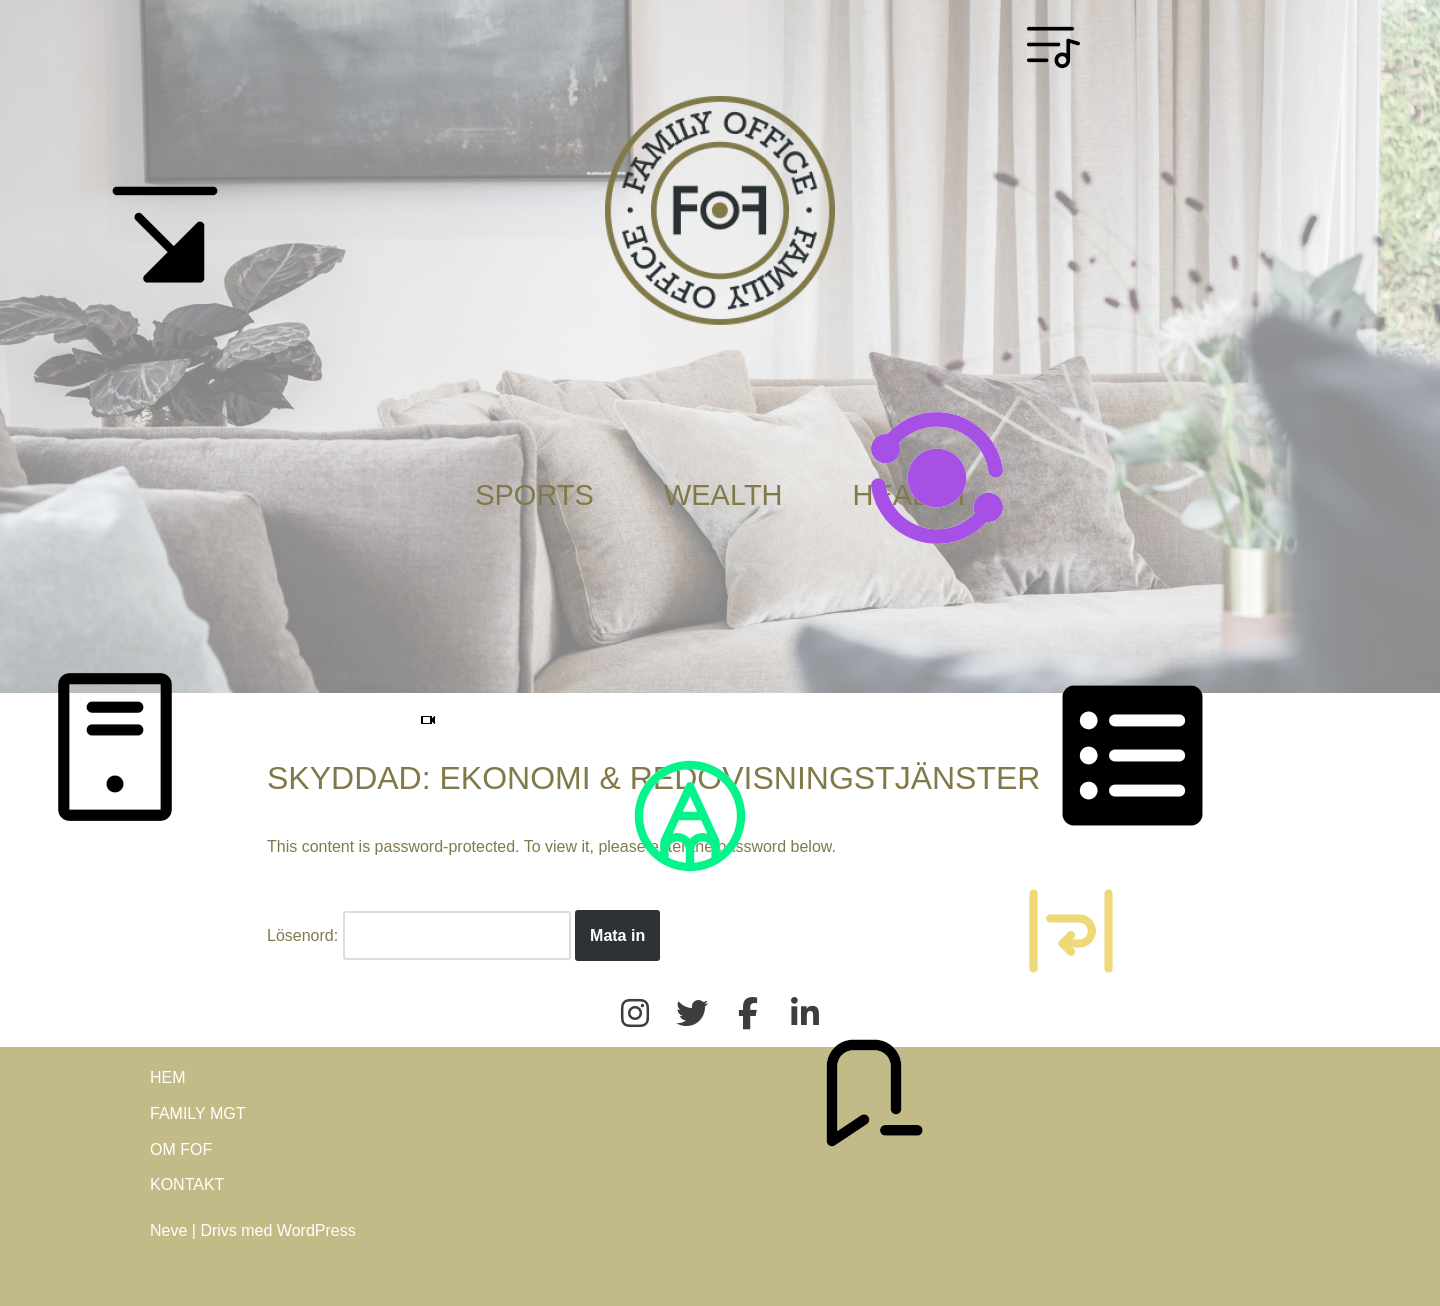  What do you see at coordinates (1071, 931) in the screenshot?
I see `wrap text to column width` at bounding box center [1071, 931].